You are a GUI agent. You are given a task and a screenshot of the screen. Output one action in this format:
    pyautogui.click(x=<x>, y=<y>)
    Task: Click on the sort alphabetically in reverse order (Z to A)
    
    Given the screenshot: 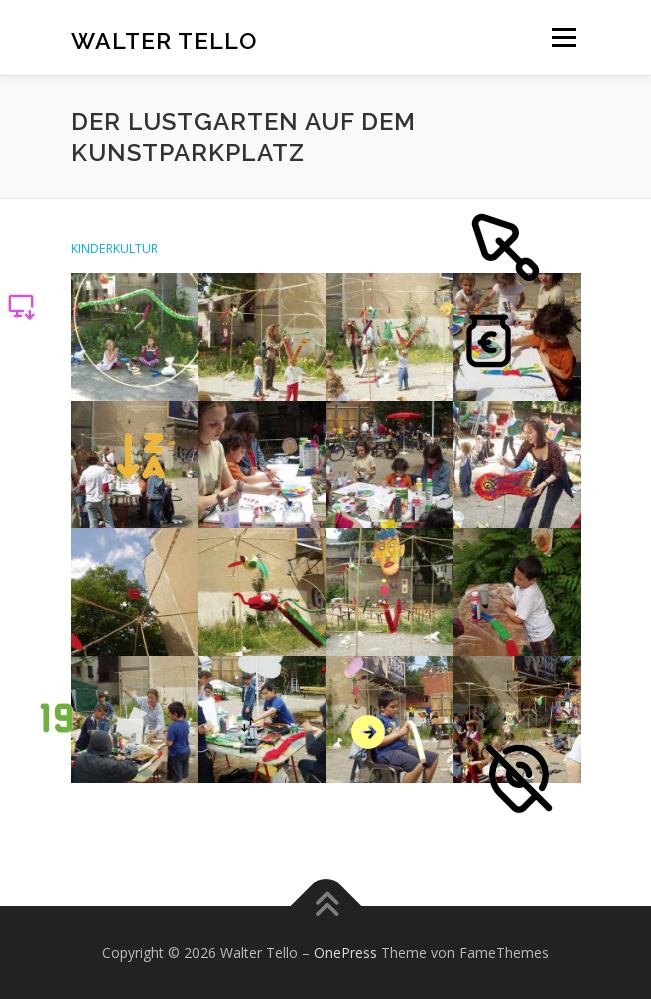 What is the action you would take?
    pyautogui.click(x=141, y=456)
    